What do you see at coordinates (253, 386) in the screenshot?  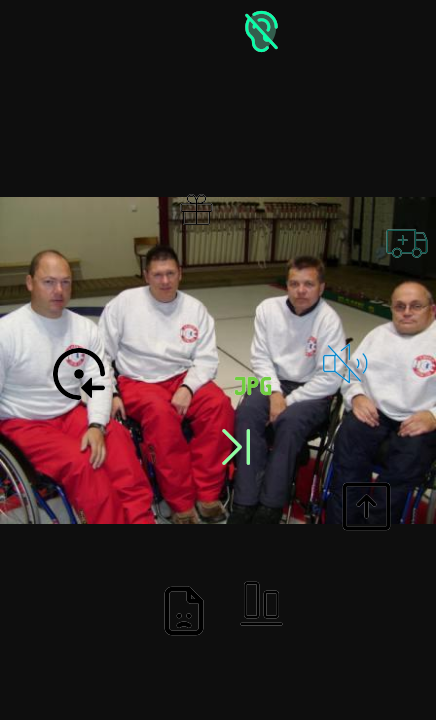 I see `indicates a JPG image file type` at bounding box center [253, 386].